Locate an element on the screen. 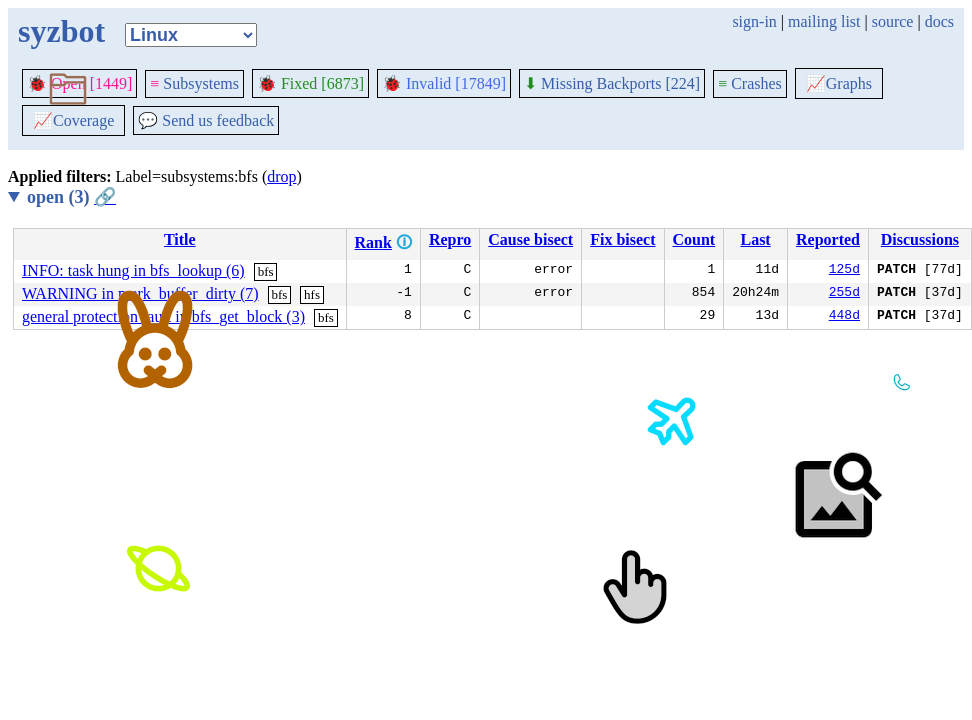 This screenshot has width=972, height=720. access pet or animal-related features is located at coordinates (155, 341).